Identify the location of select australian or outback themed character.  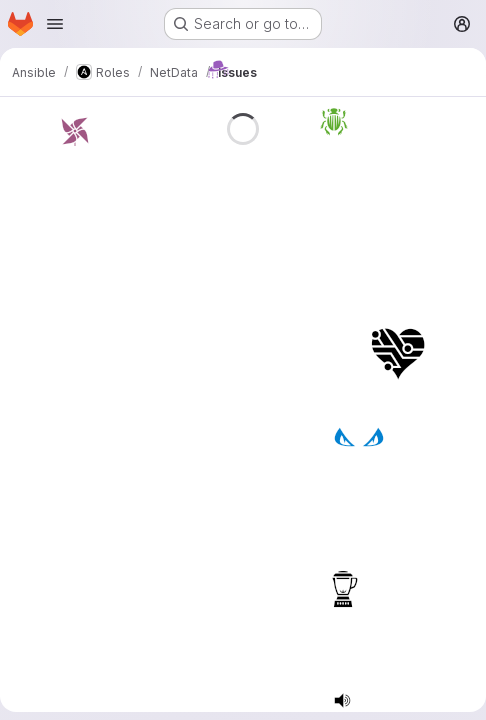
(218, 69).